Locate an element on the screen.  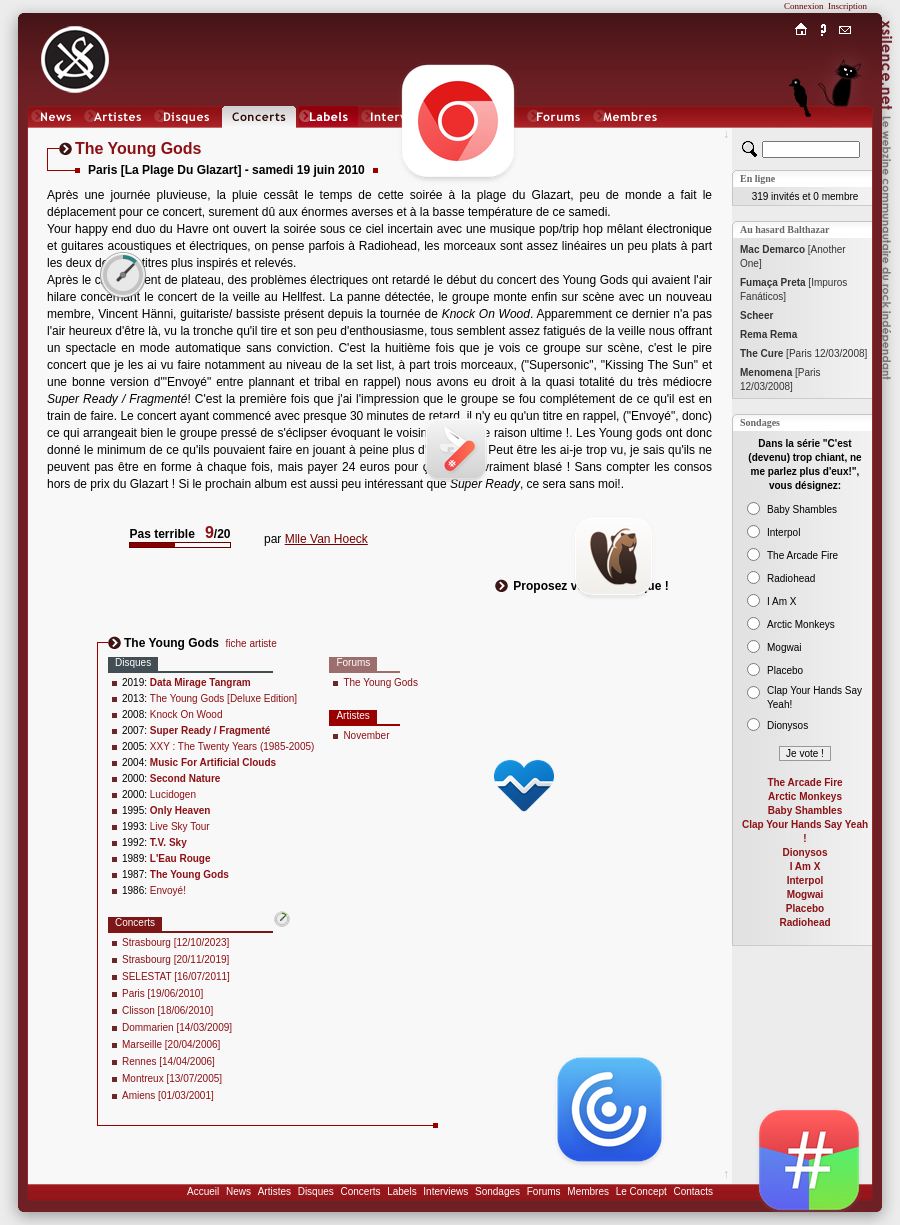
open gtkhash checksum verification tool is located at coordinates (809, 1160).